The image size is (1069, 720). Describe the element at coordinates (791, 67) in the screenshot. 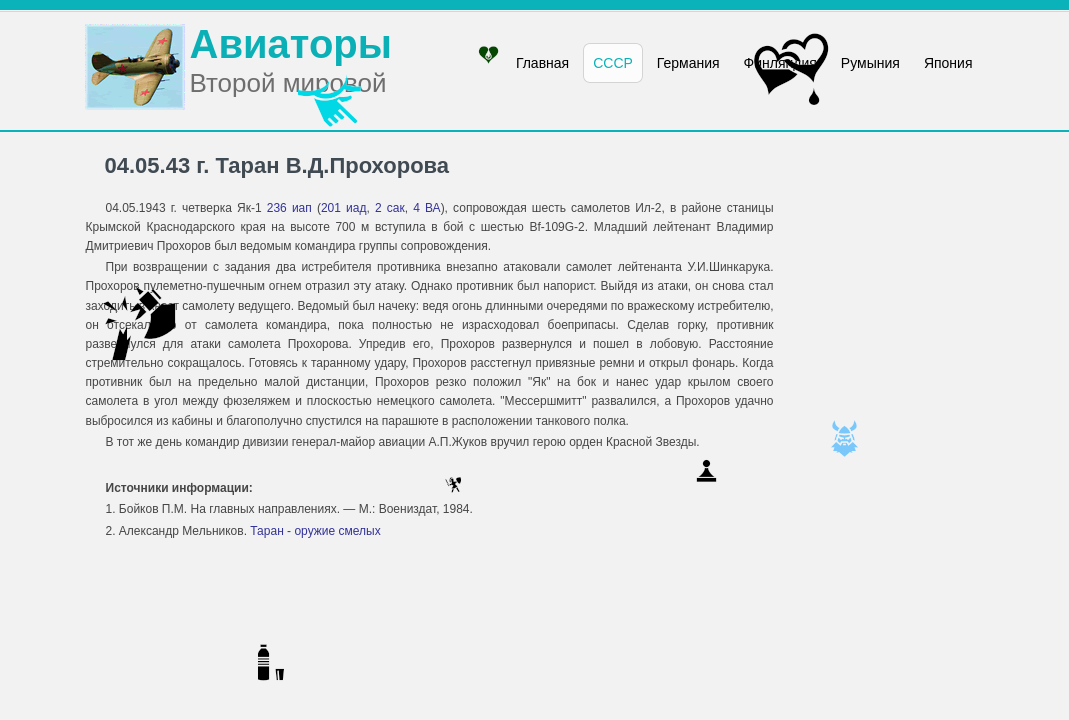

I see `transfer health or life points between characters` at that location.